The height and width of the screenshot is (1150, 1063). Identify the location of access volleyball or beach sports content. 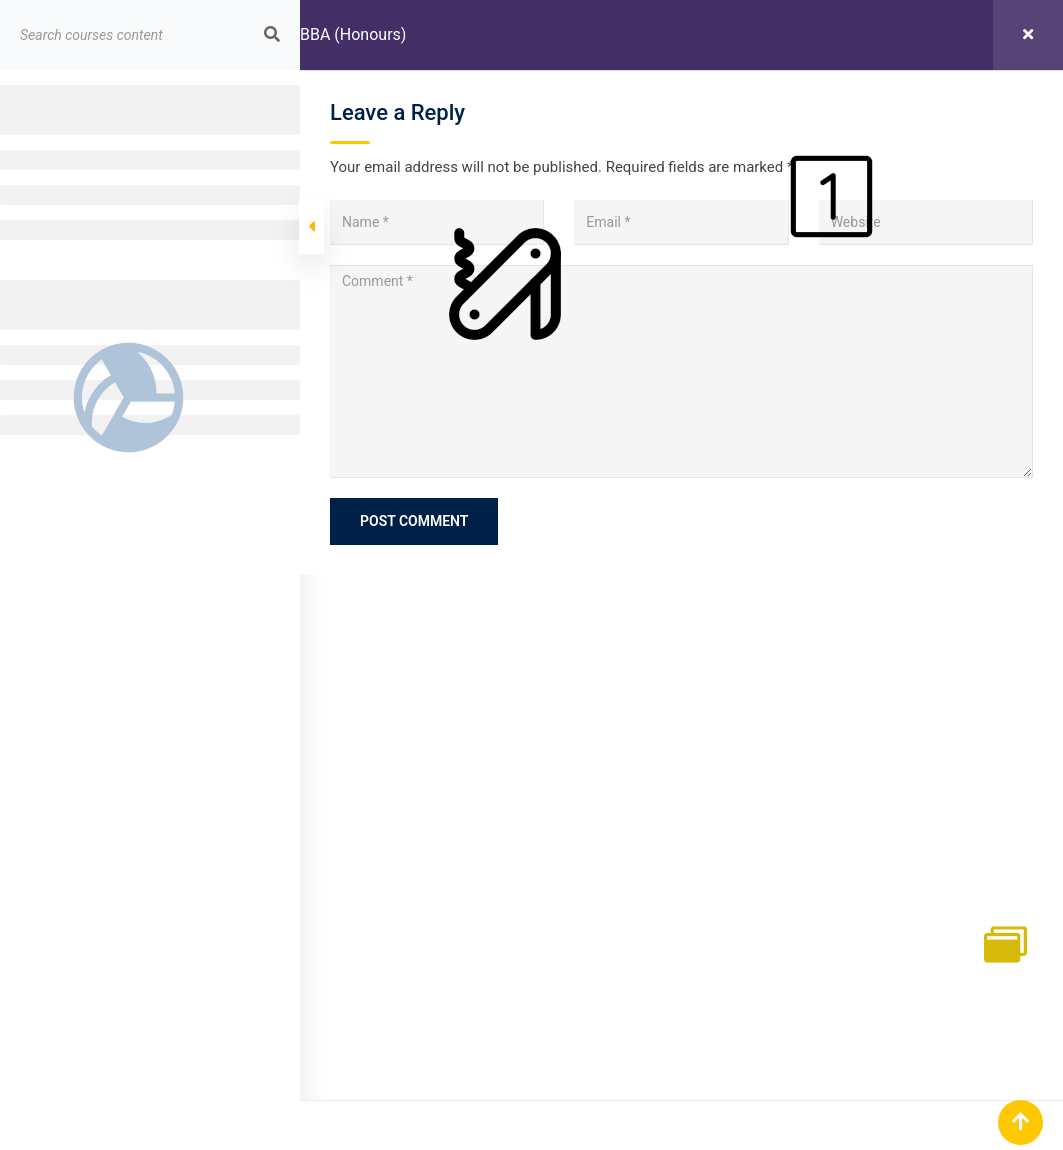
(128, 397).